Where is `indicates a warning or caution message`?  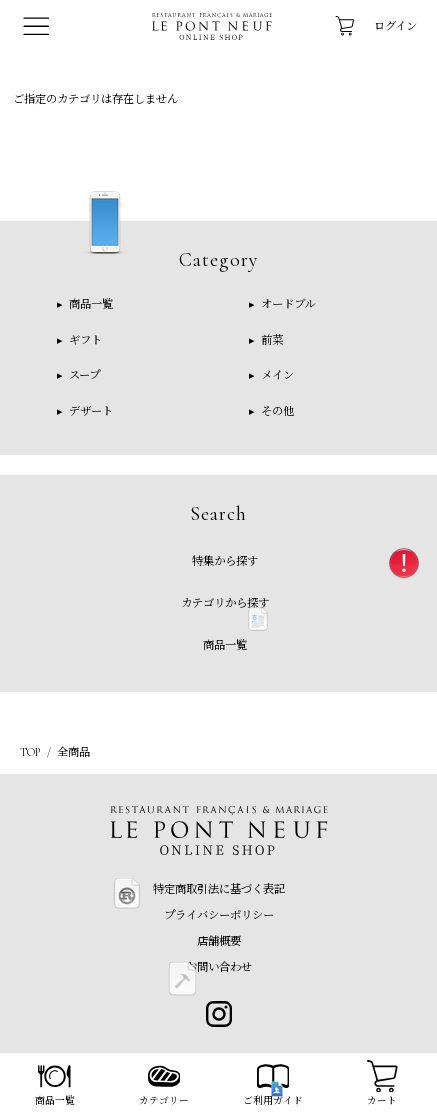 indicates a warning or caution message is located at coordinates (404, 563).